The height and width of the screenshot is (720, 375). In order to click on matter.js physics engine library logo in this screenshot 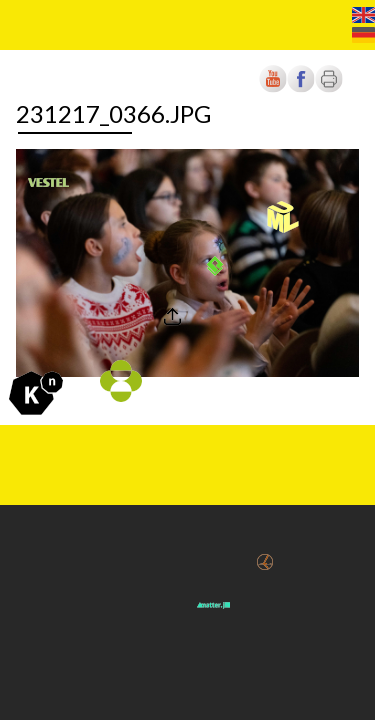, I will do `click(213, 605)`.